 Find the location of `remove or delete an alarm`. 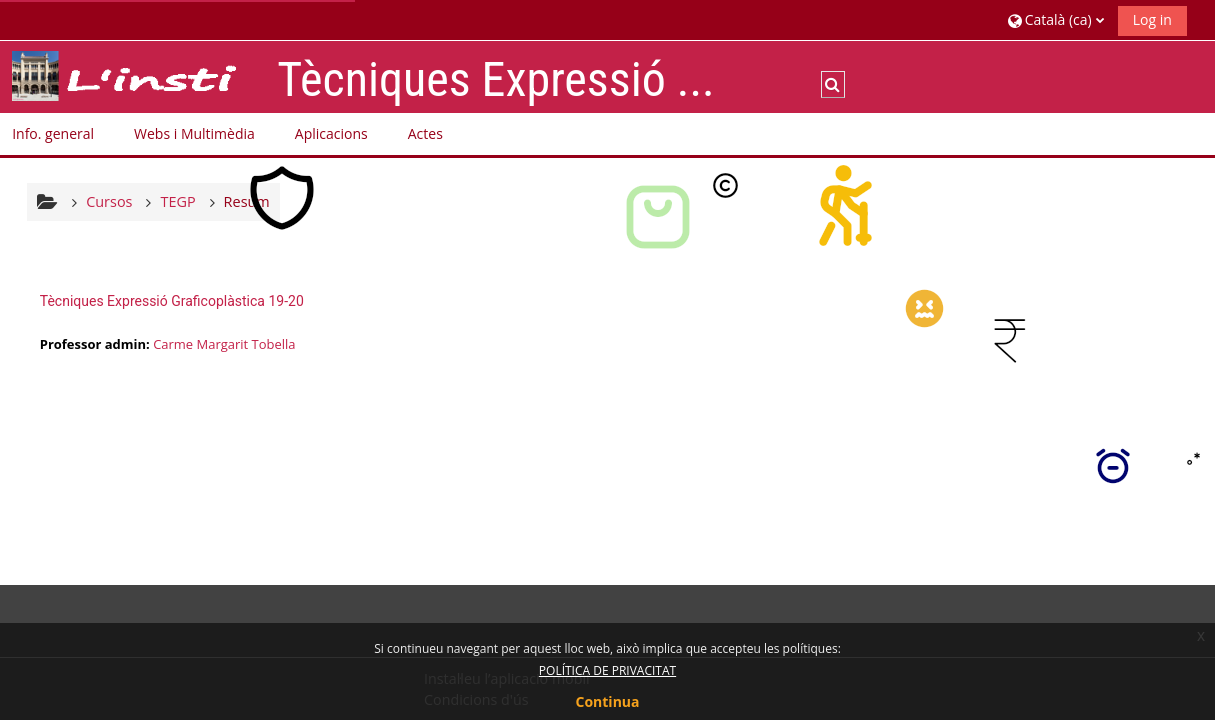

remove or delete an alarm is located at coordinates (1113, 466).